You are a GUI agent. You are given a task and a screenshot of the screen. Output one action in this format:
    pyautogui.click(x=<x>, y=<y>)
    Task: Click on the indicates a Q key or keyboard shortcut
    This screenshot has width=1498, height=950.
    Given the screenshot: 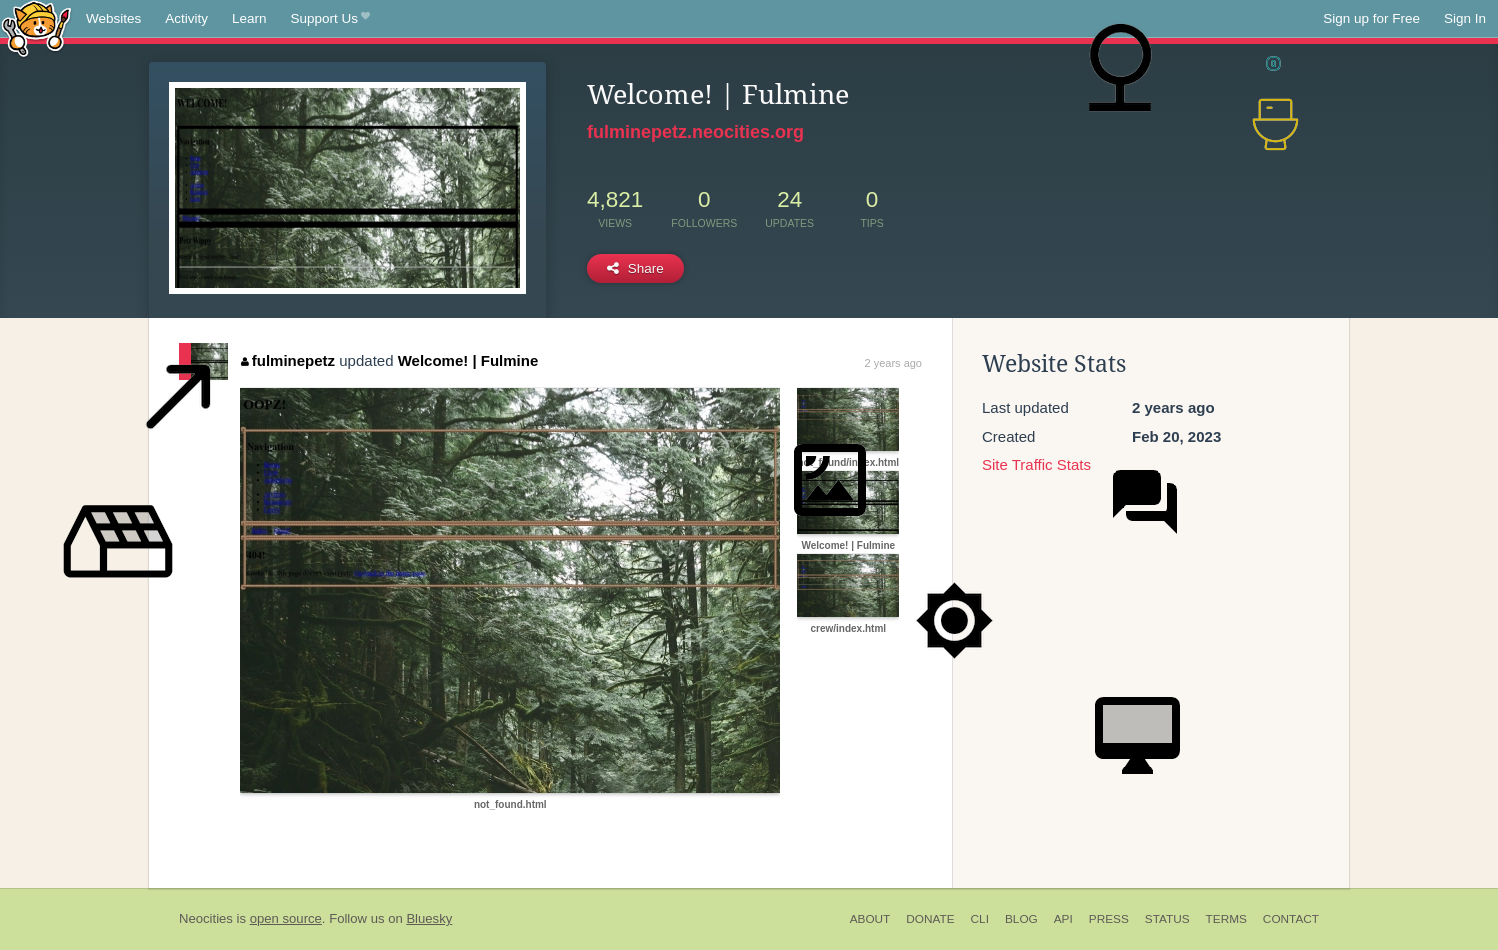 What is the action you would take?
    pyautogui.click(x=1273, y=63)
    